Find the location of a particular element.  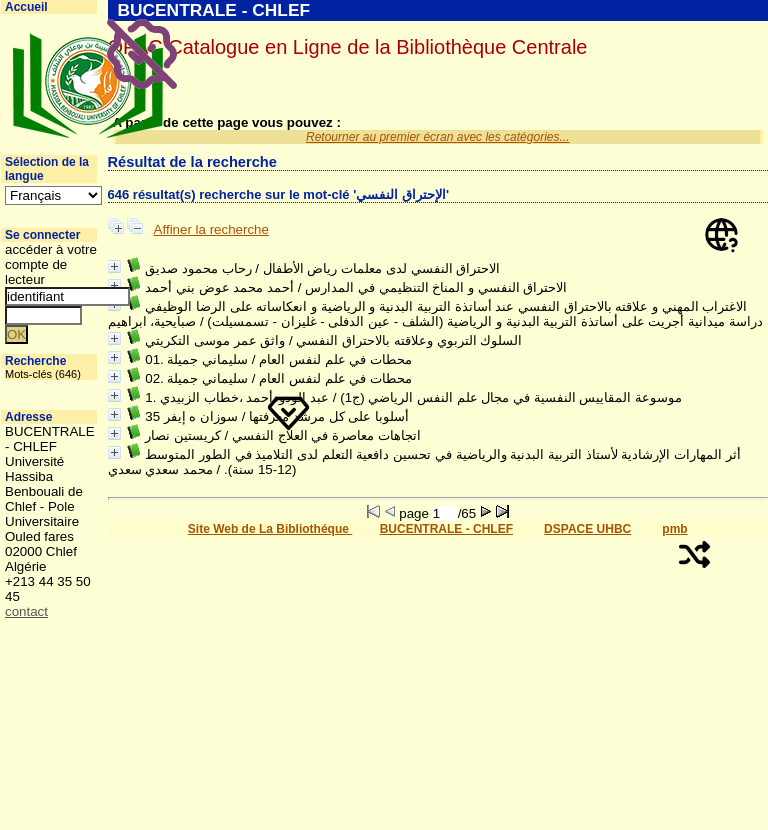

access help or FAQ for international/global settings is located at coordinates (721, 234).